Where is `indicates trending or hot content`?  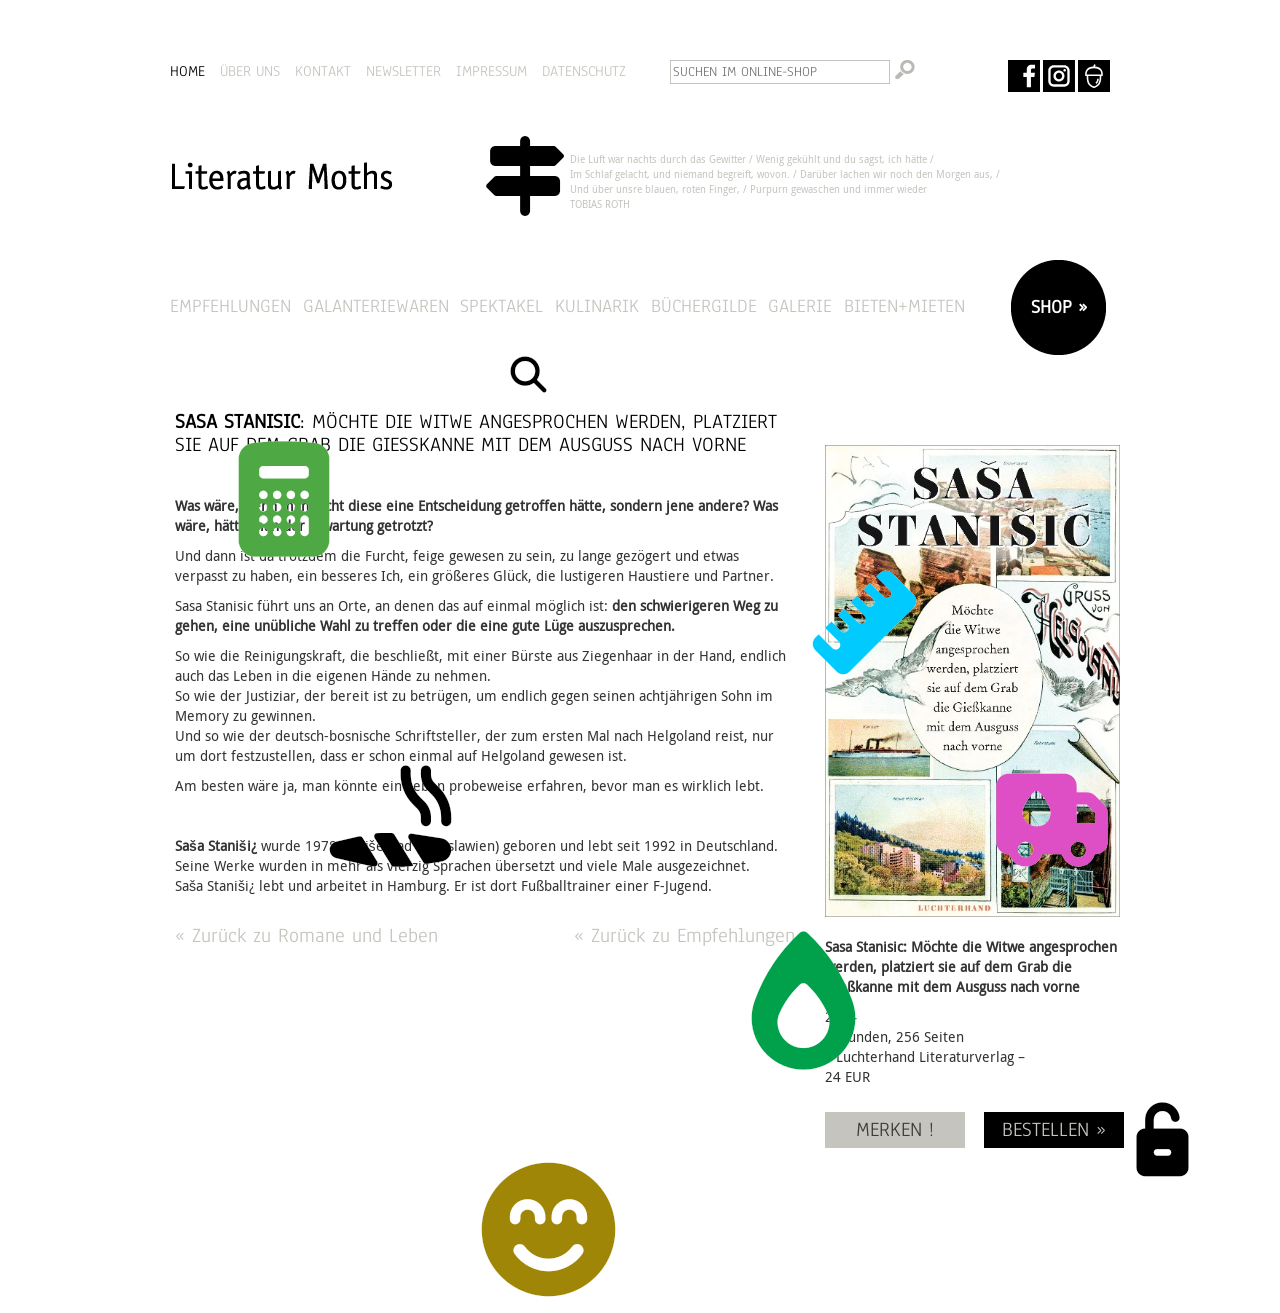
indicates trending or hot content is located at coordinates (803, 1000).